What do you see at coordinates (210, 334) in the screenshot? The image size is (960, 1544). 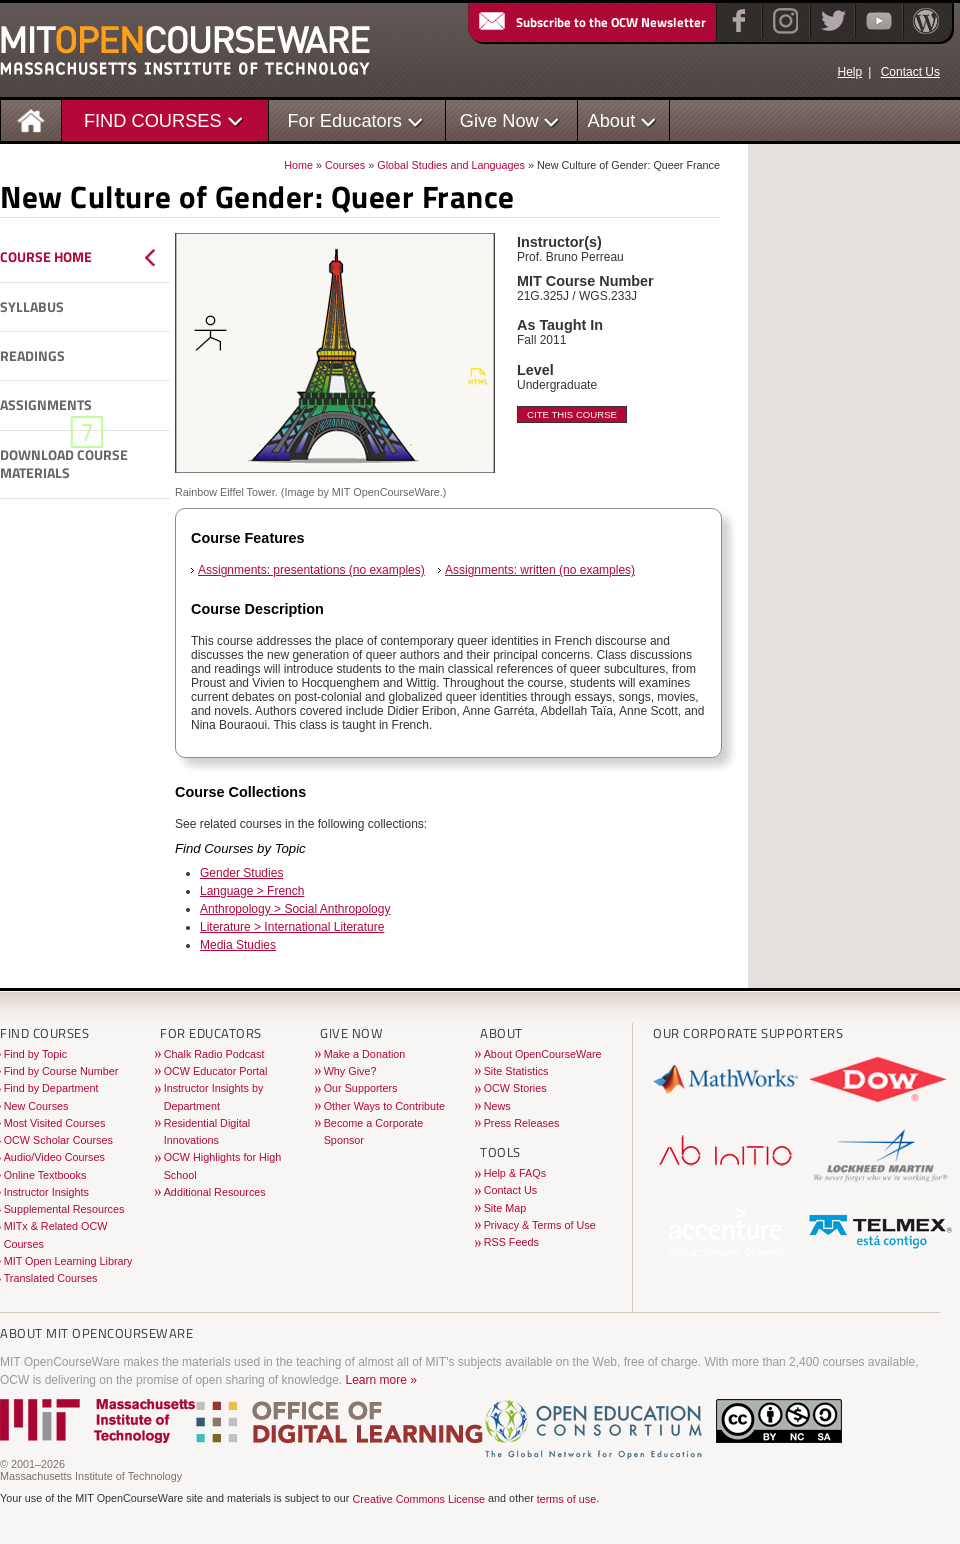 I see `access tai chi or meditation exercises` at bounding box center [210, 334].